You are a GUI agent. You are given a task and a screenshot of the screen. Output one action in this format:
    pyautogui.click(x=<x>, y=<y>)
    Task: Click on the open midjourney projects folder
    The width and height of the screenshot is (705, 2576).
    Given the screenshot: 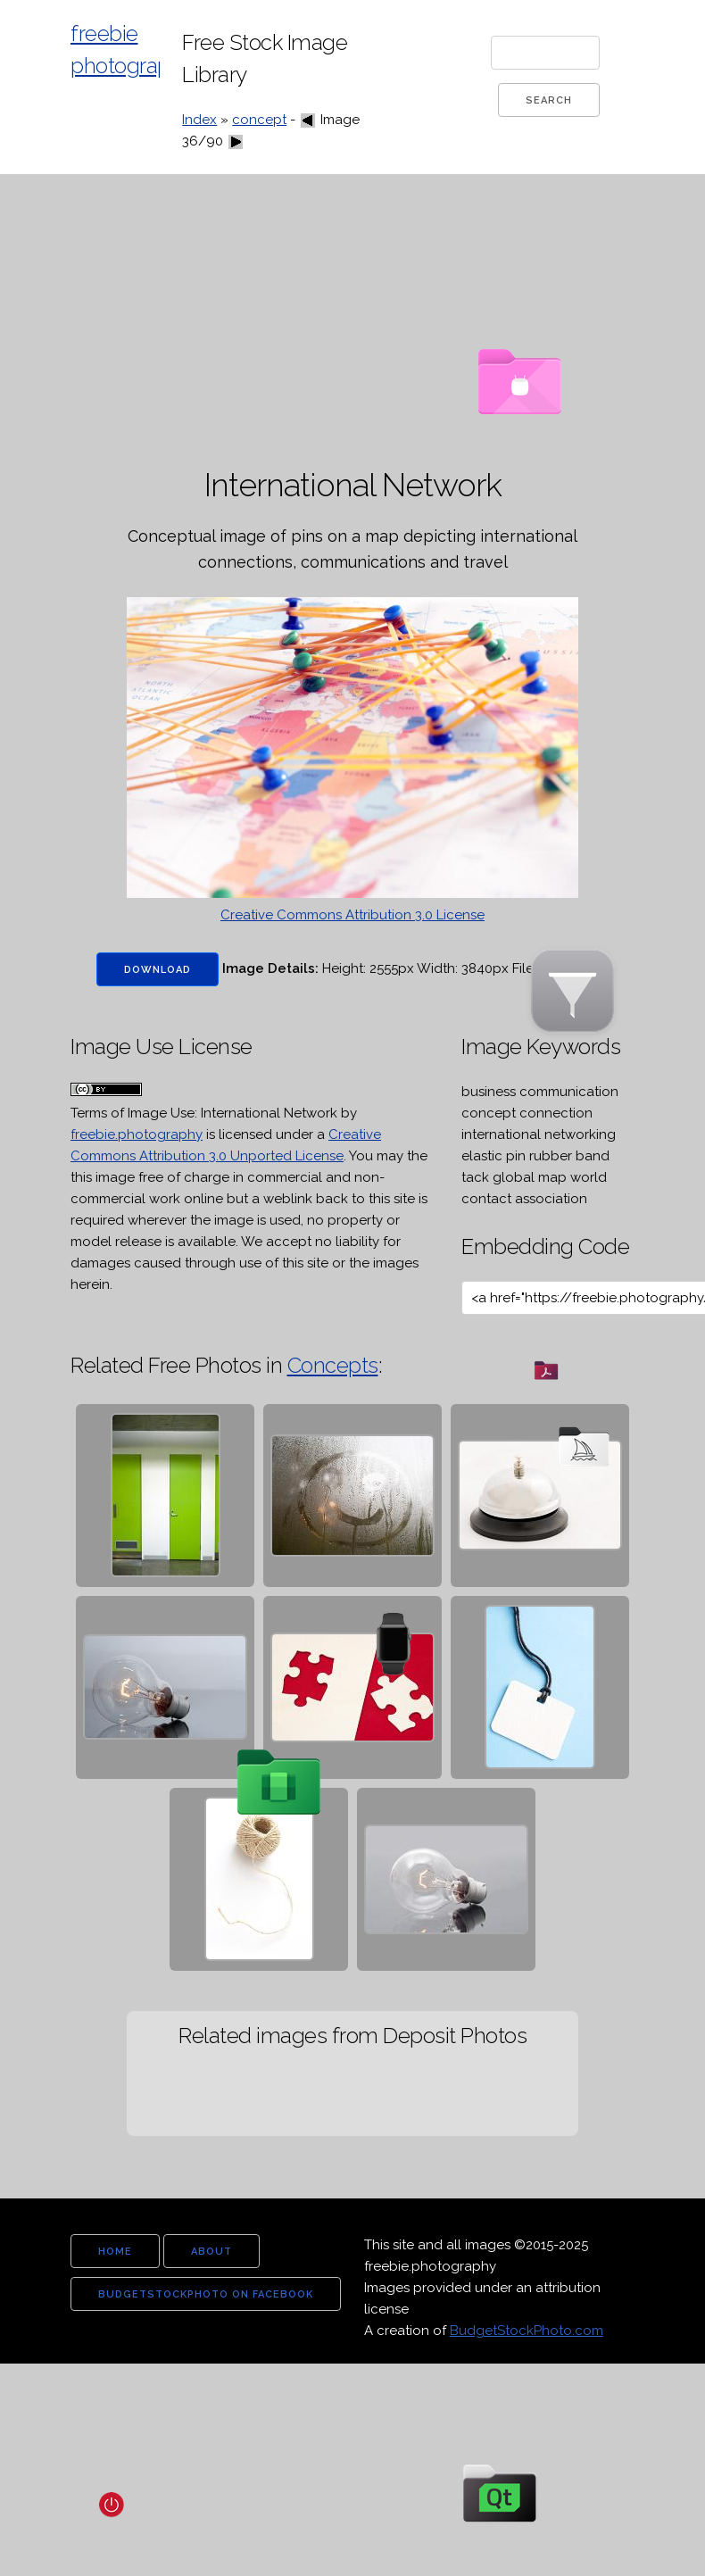 What is the action you would take?
    pyautogui.click(x=584, y=1448)
    